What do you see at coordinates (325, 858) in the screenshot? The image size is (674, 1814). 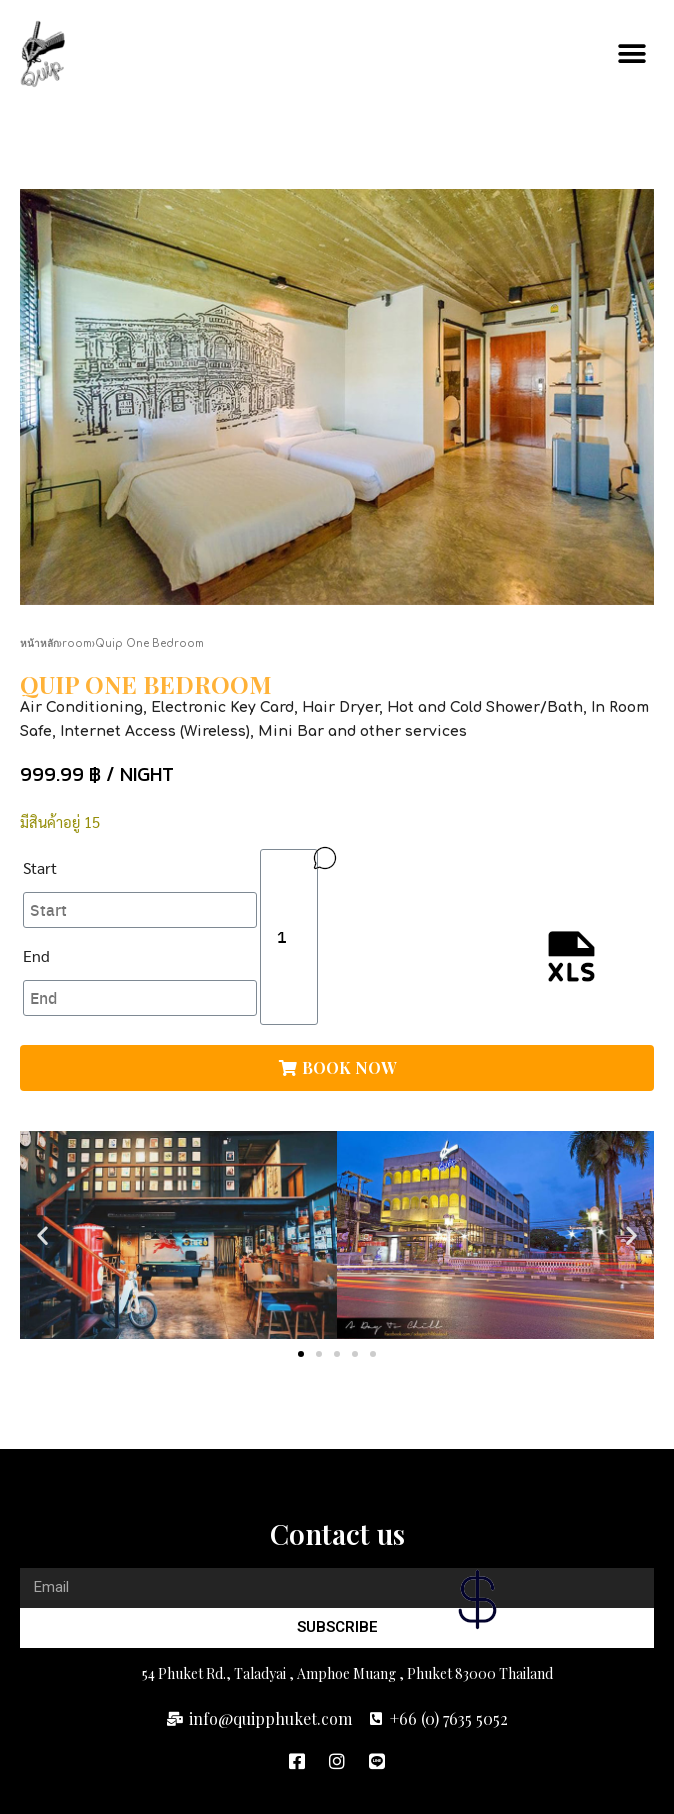 I see `open a chat or messaging feature` at bounding box center [325, 858].